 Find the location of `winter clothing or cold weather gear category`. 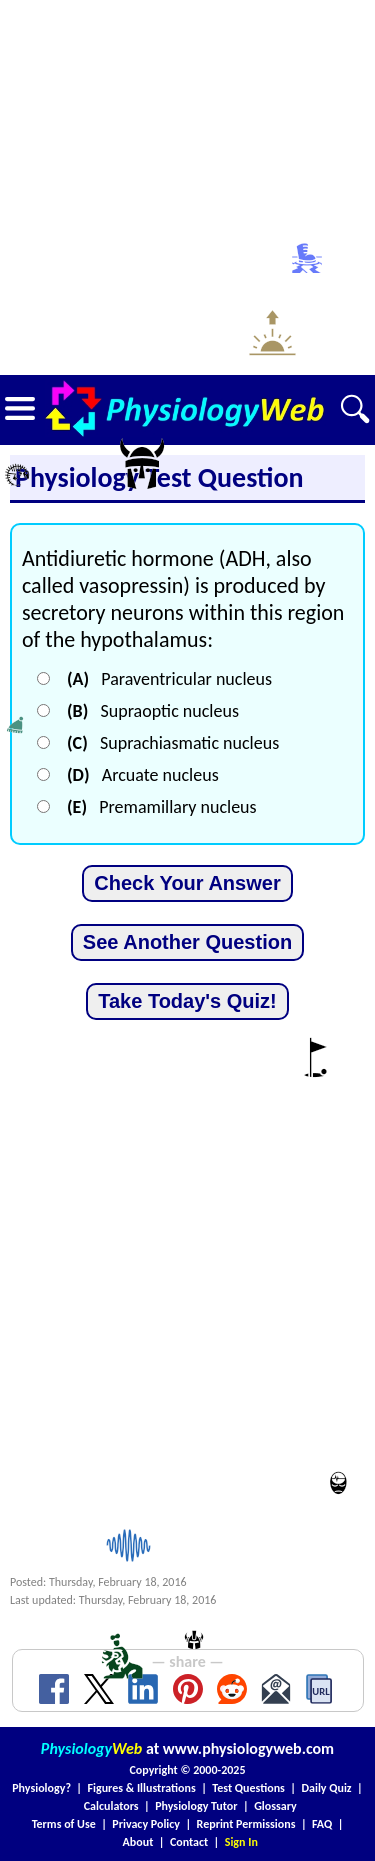

winter clothing or cold weather gear category is located at coordinates (15, 725).